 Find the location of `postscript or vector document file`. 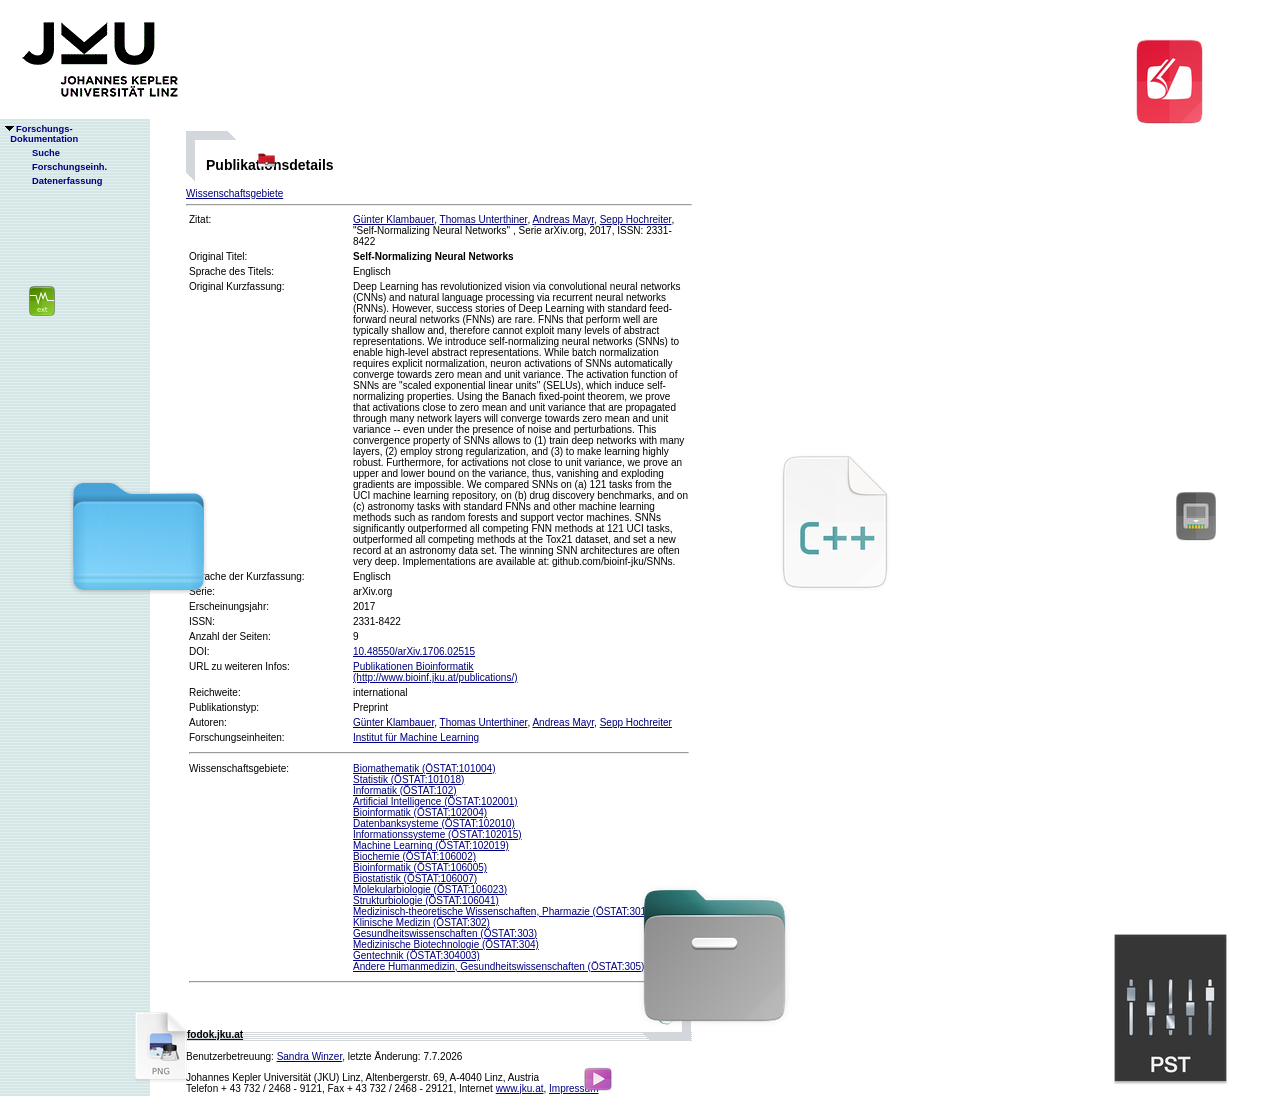

postscript or vector document file is located at coordinates (1169, 81).